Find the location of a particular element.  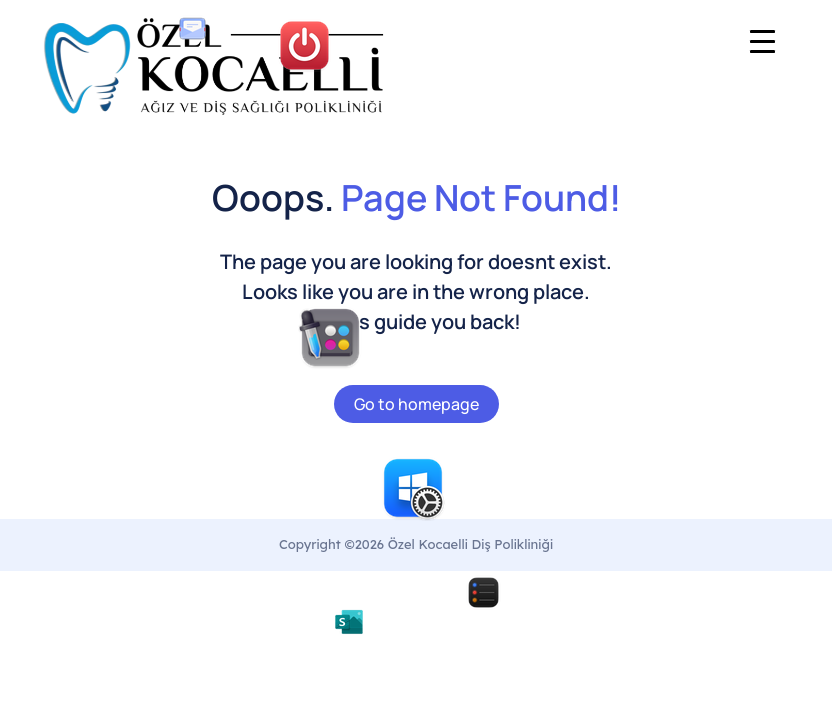

shut down or power off the device is located at coordinates (304, 45).